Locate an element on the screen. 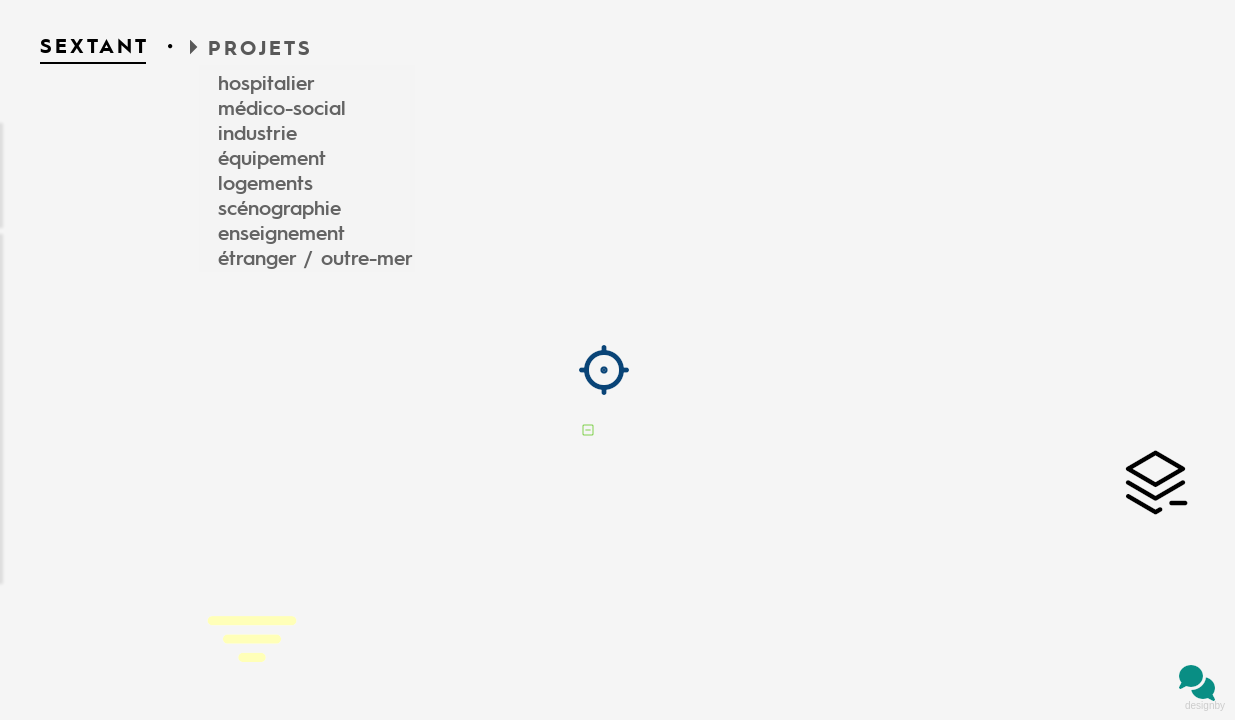 The height and width of the screenshot is (720, 1235). collapse or minimize a section is located at coordinates (588, 430).